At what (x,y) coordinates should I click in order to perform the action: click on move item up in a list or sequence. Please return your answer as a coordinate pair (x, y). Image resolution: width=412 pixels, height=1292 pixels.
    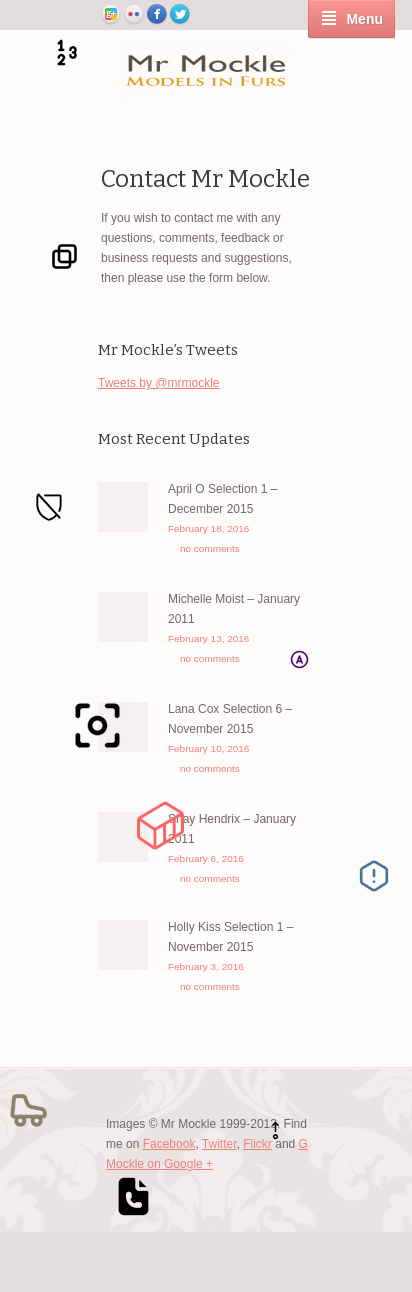
    Looking at the image, I should click on (275, 1130).